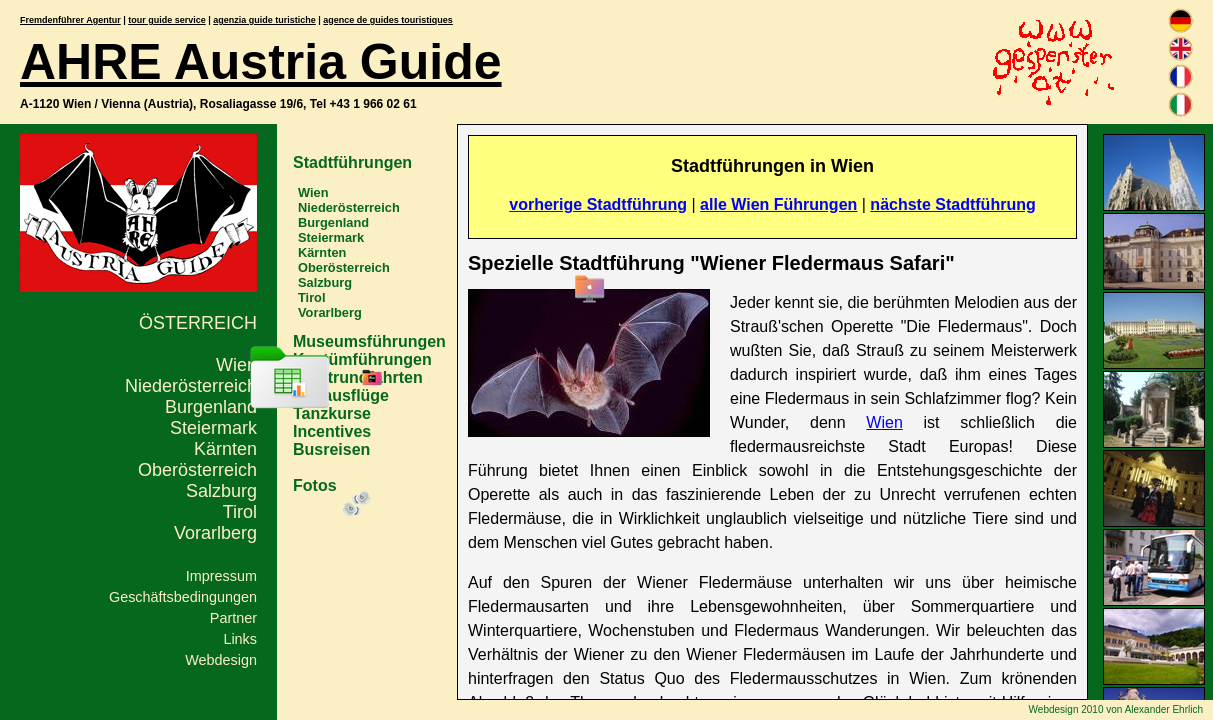 The height and width of the screenshot is (720, 1213). What do you see at coordinates (372, 378) in the screenshot?
I see `open JetBrains IDE projects folder` at bounding box center [372, 378].